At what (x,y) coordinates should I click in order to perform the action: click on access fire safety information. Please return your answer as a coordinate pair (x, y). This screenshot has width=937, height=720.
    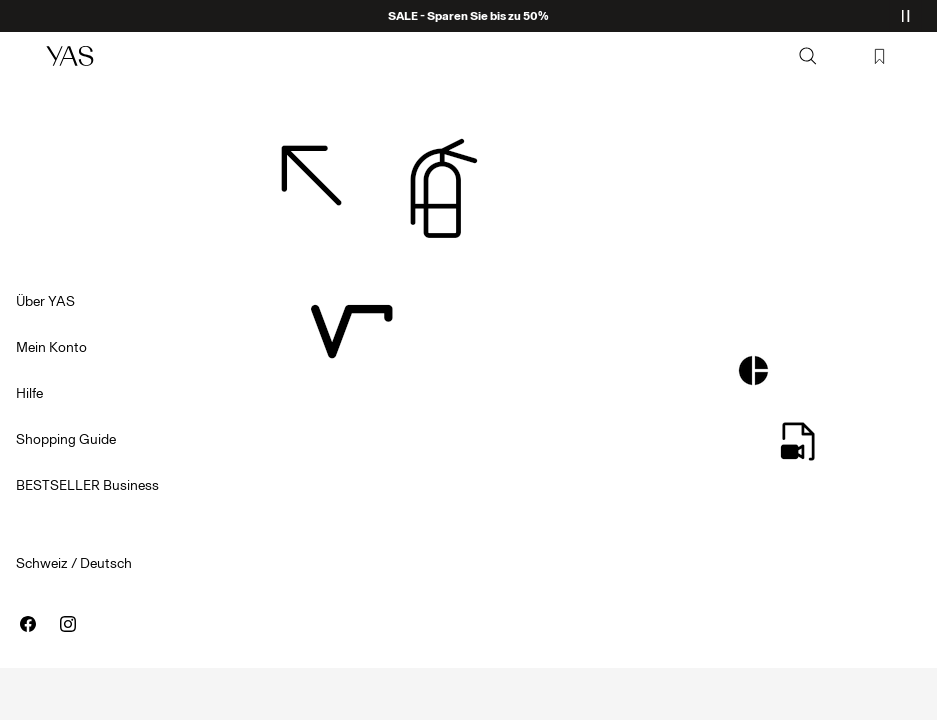
    Looking at the image, I should click on (439, 190).